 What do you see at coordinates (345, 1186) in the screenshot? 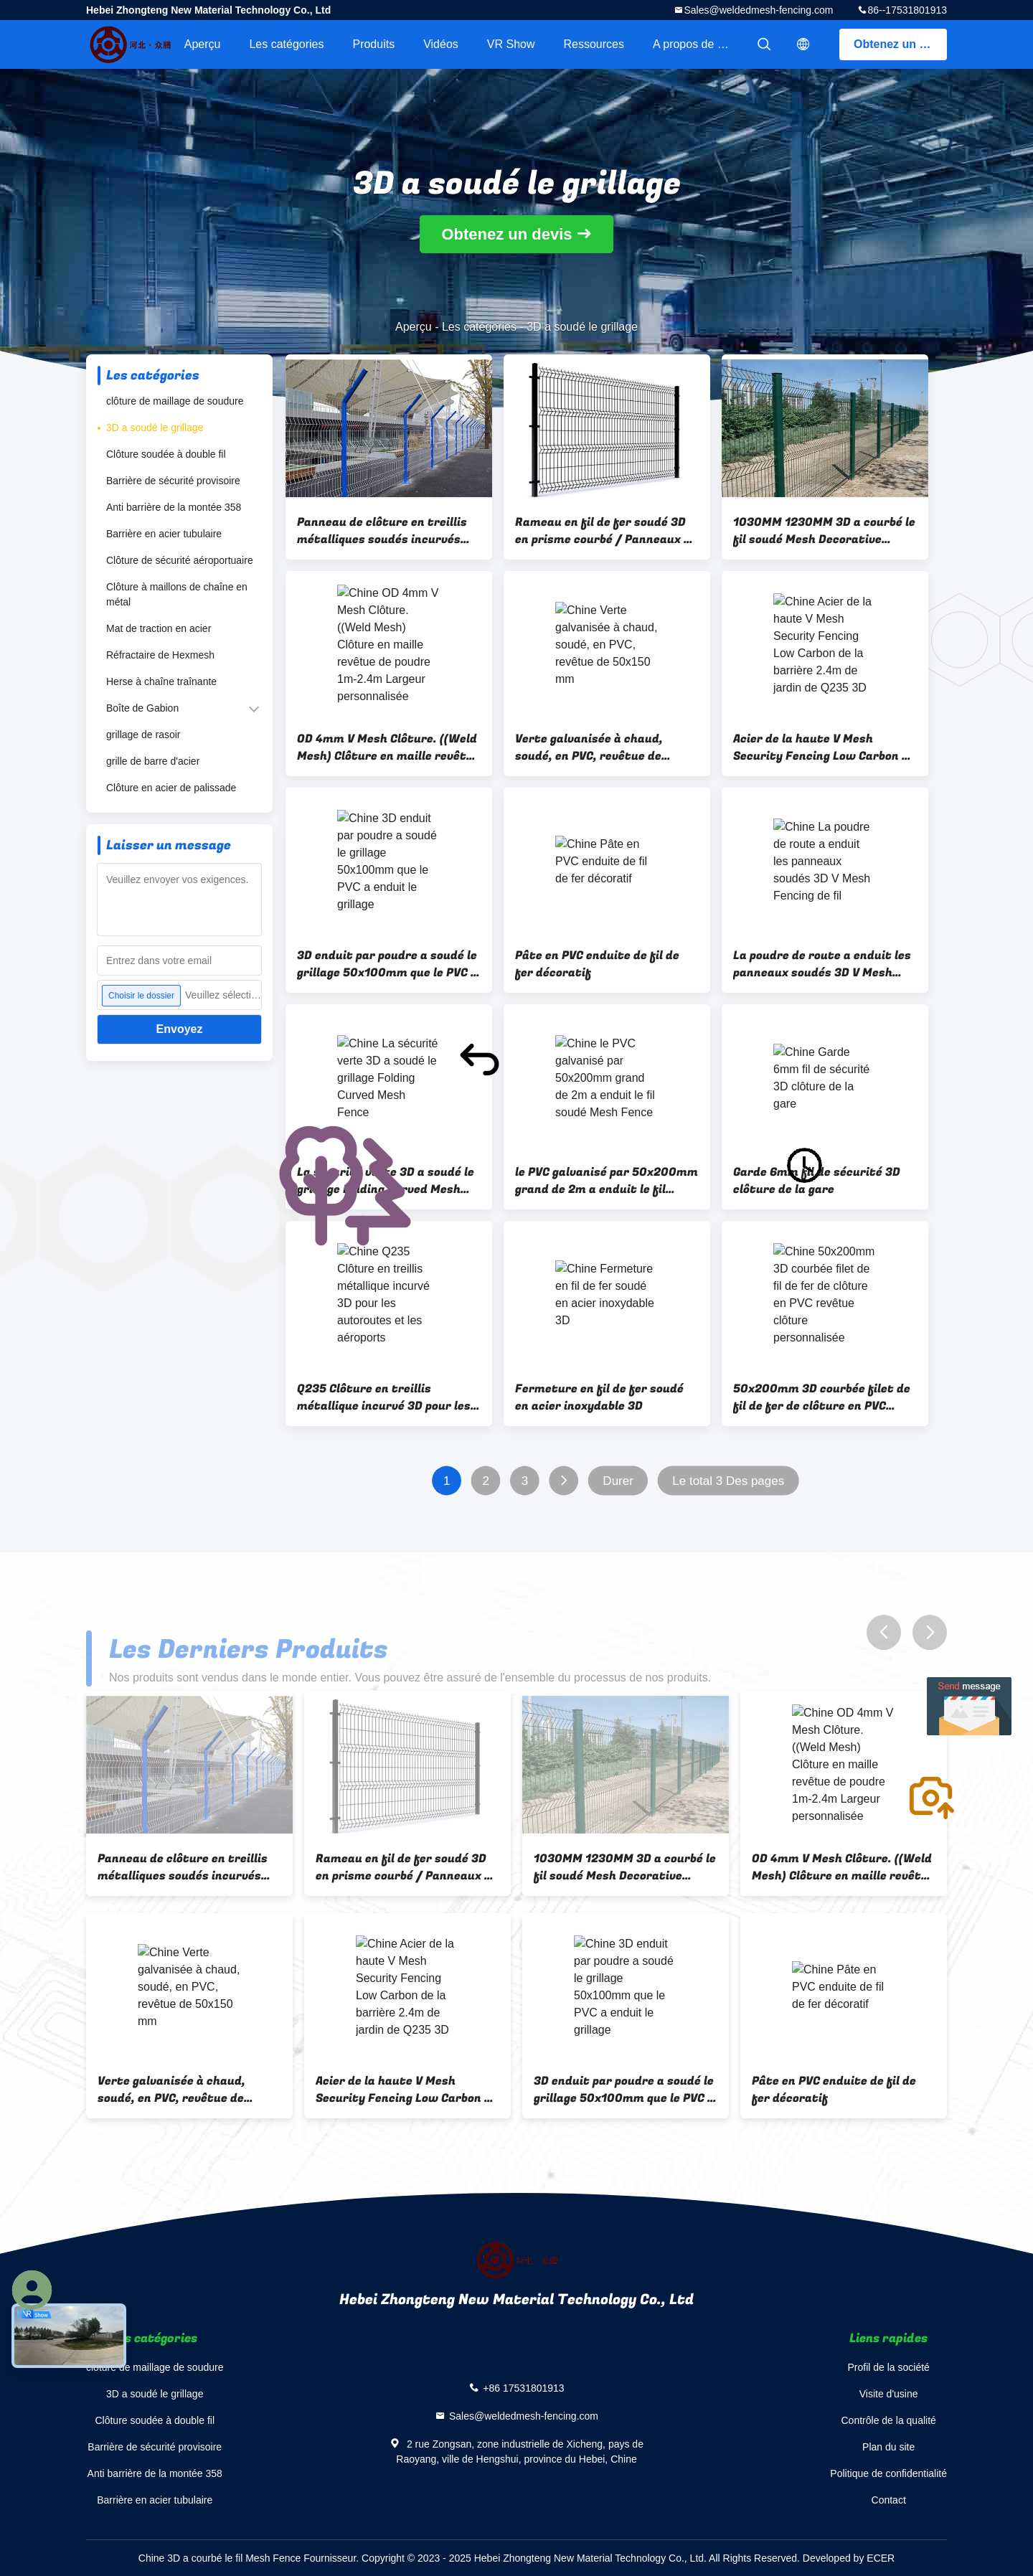
I see `view parks or nature areas nearby` at bounding box center [345, 1186].